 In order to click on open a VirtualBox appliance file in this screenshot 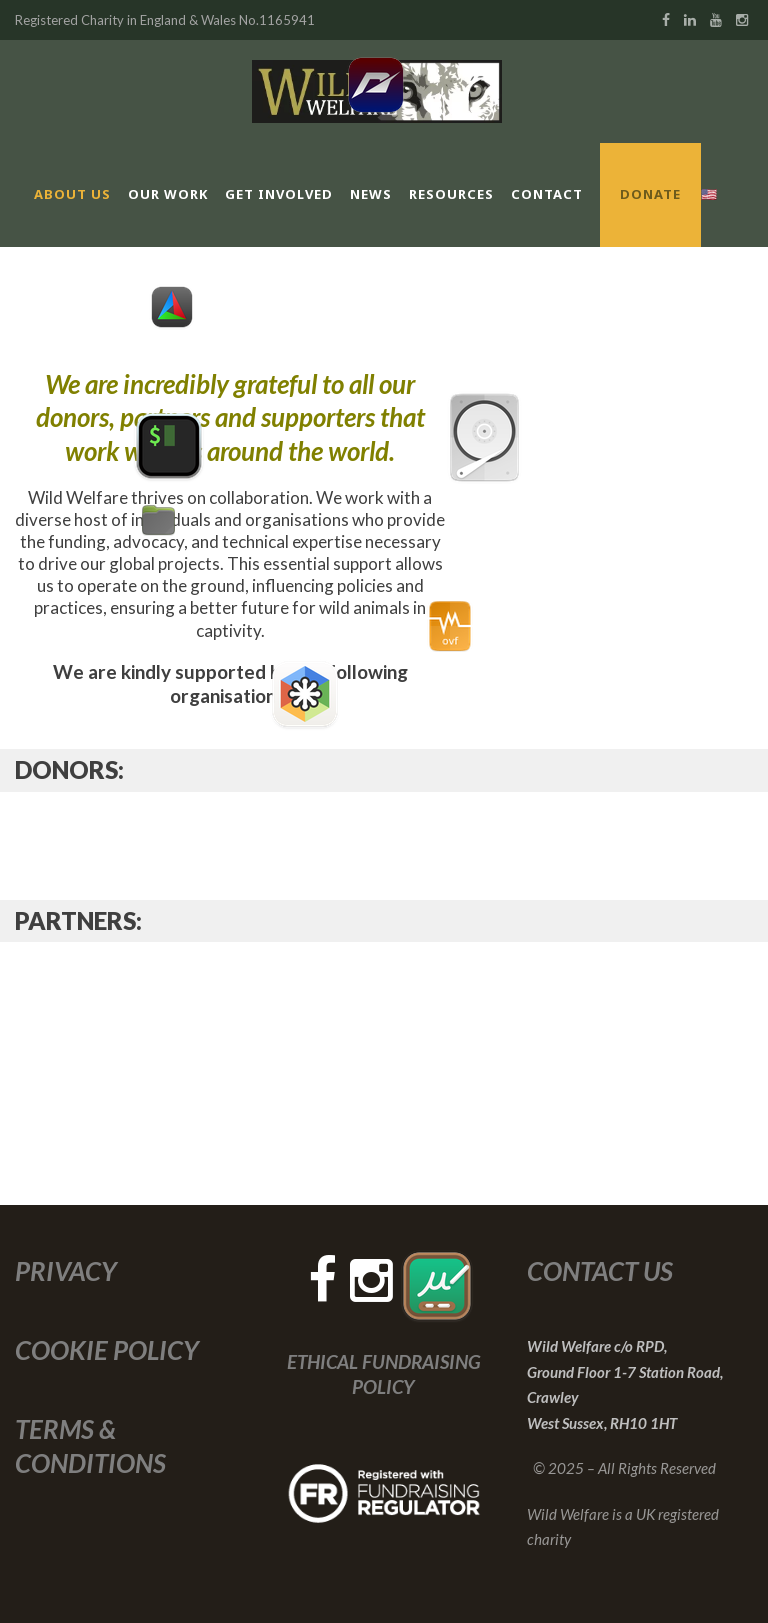, I will do `click(450, 626)`.